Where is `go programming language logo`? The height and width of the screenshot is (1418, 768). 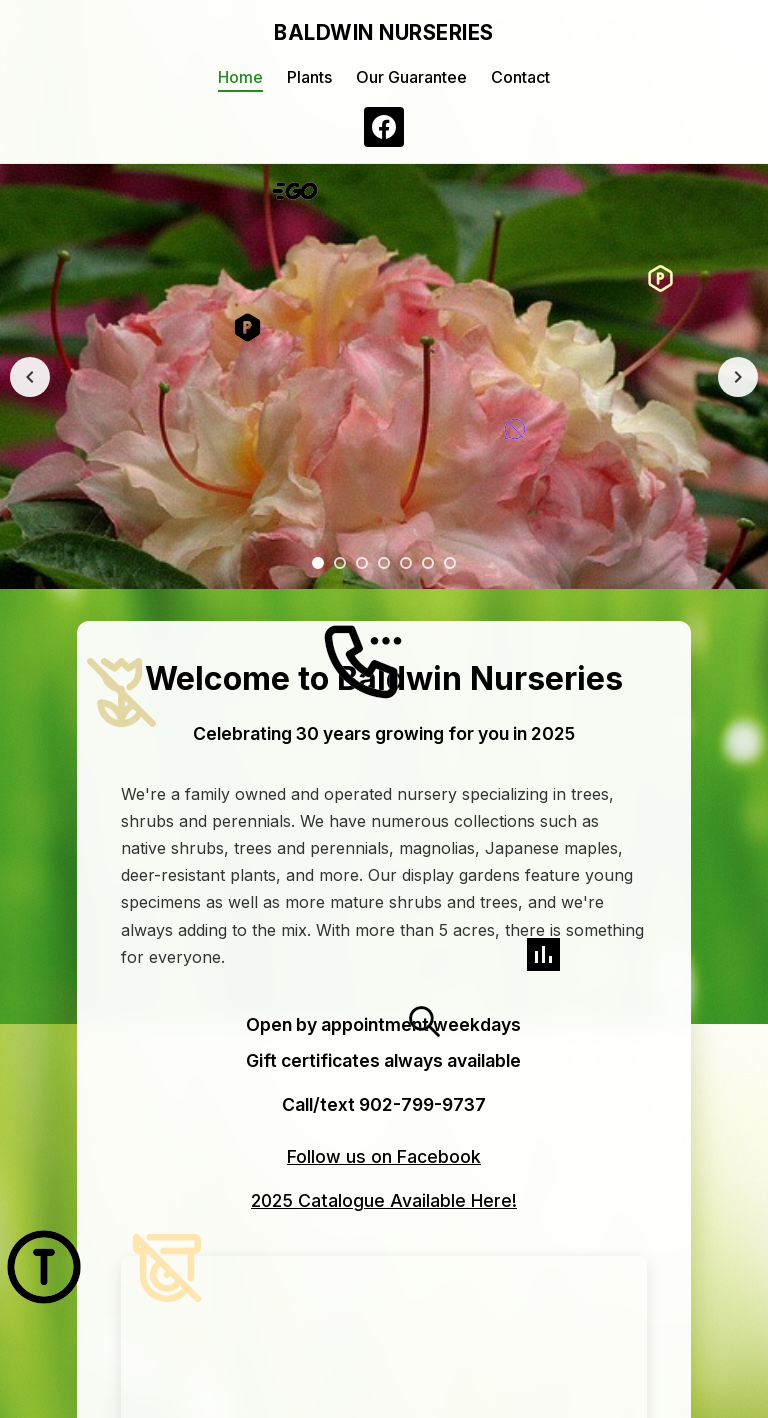 go programming language logo is located at coordinates (296, 191).